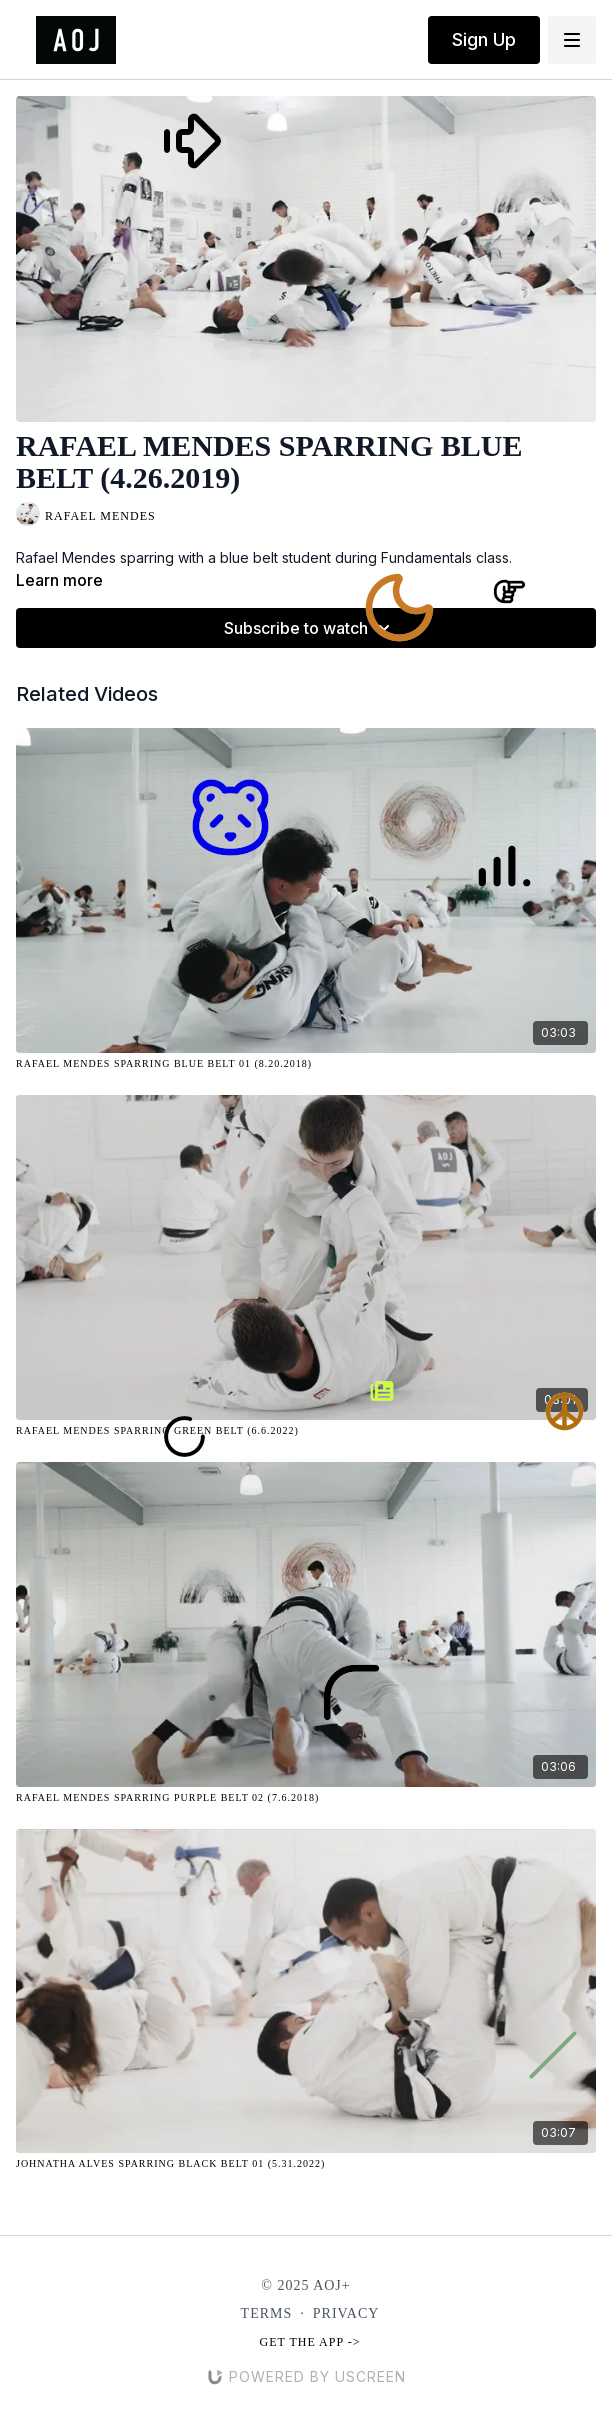  Describe the element at coordinates (553, 2055) in the screenshot. I see `indicates a disabled or unavailable feature` at that location.